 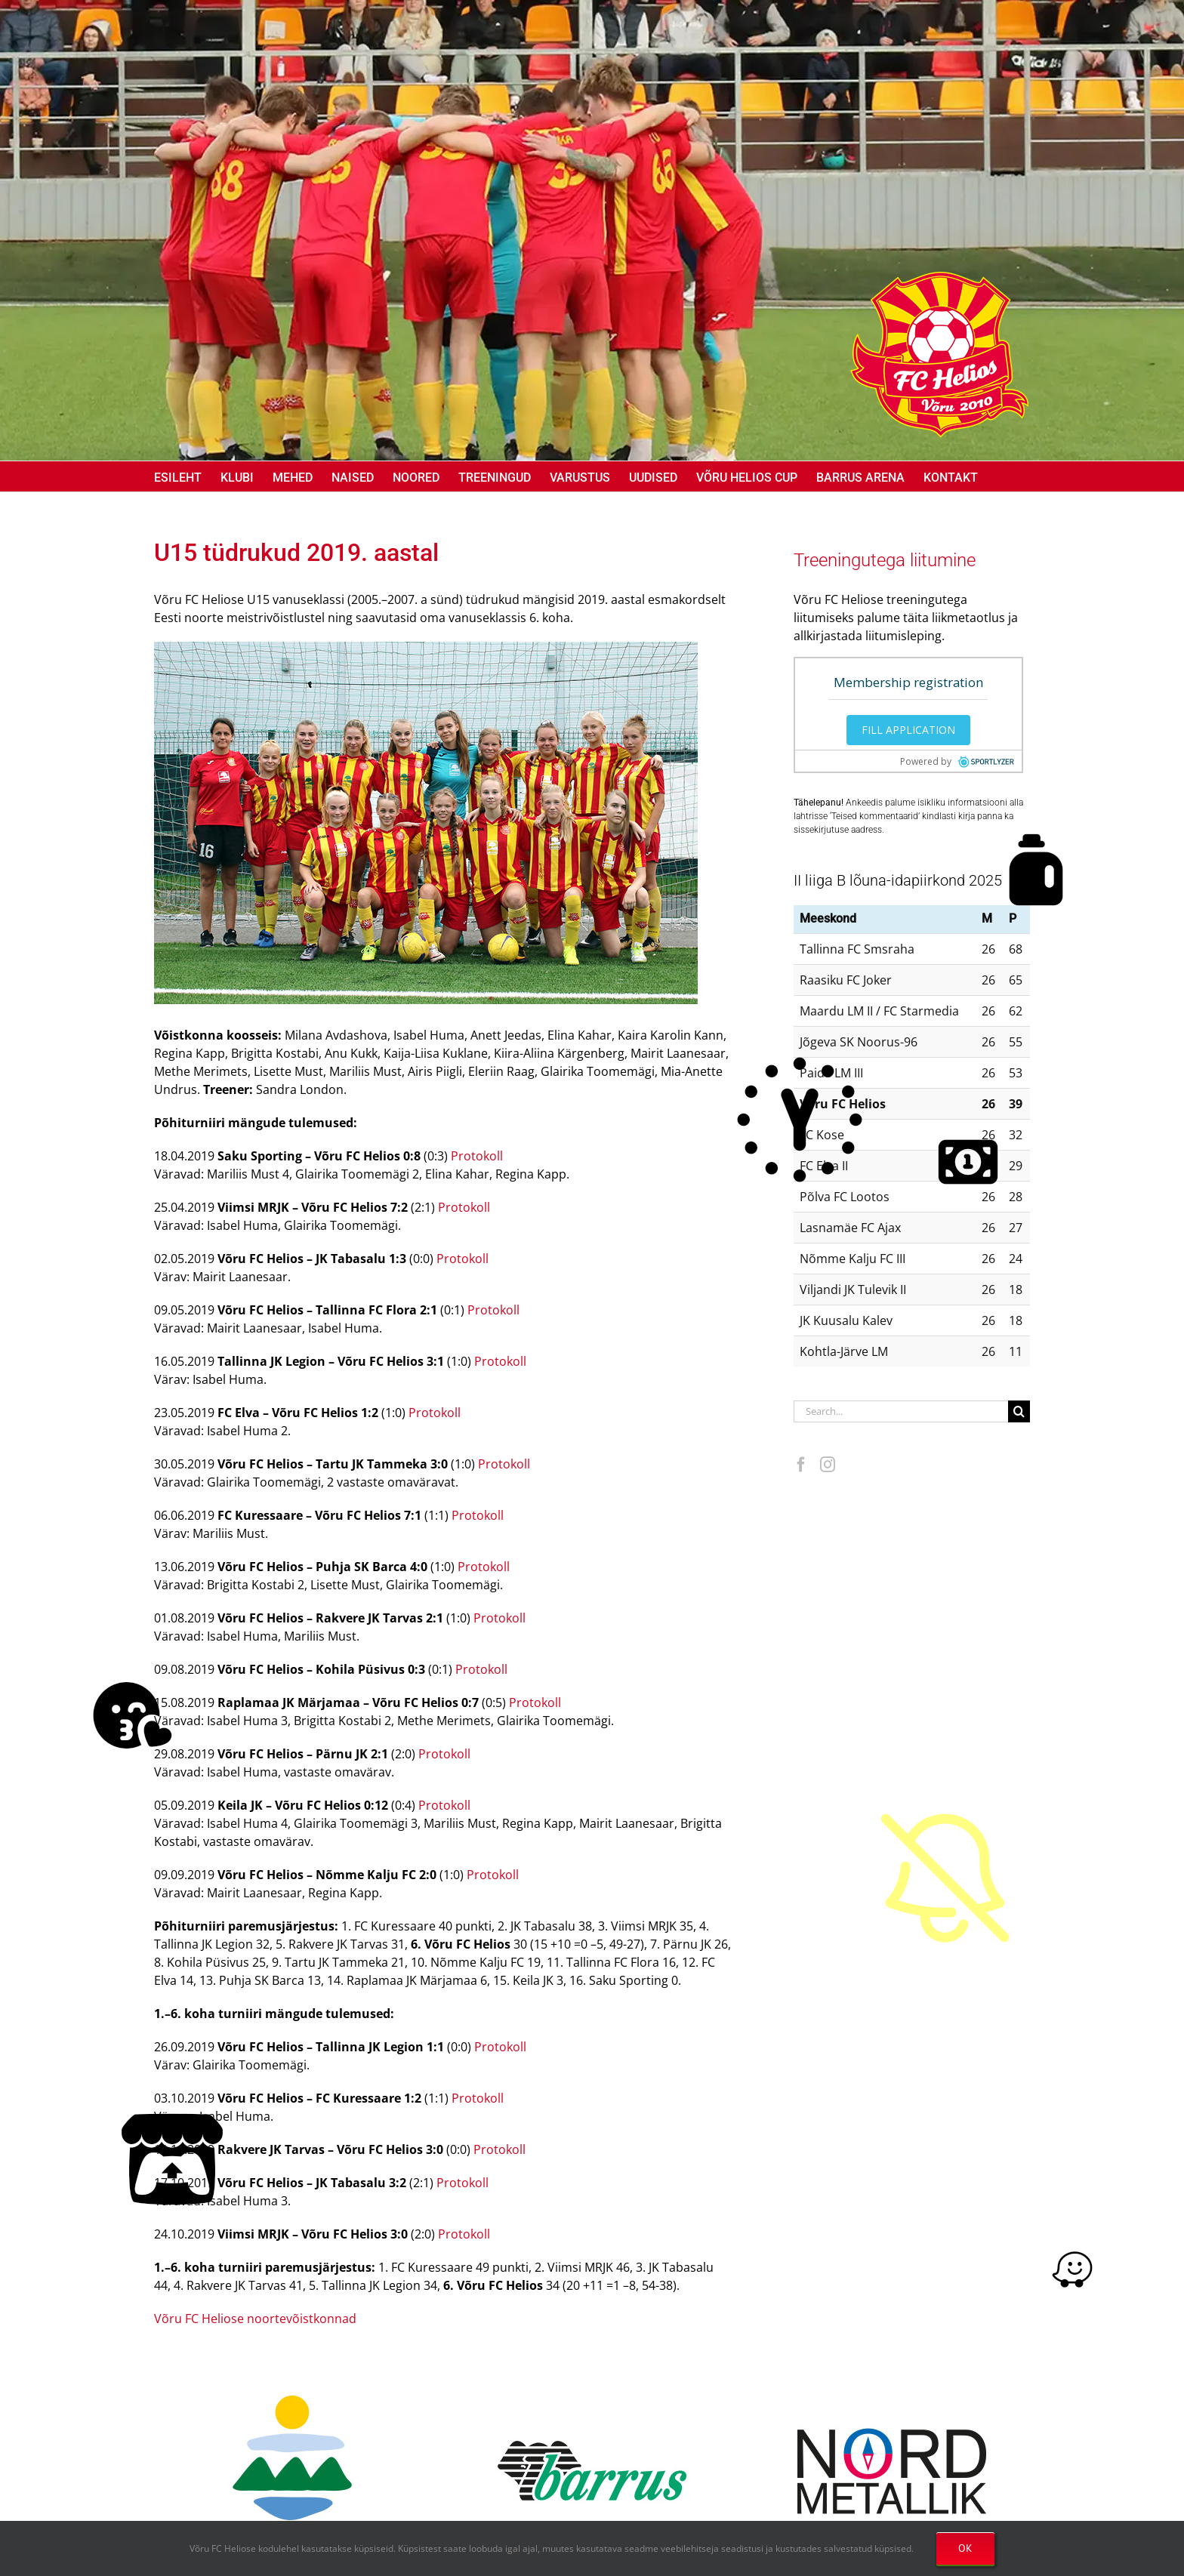 What do you see at coordinates (1072, 2269) in the screenshot?
I see `open Waze navigation app` at bounding box center [1072, 2269].